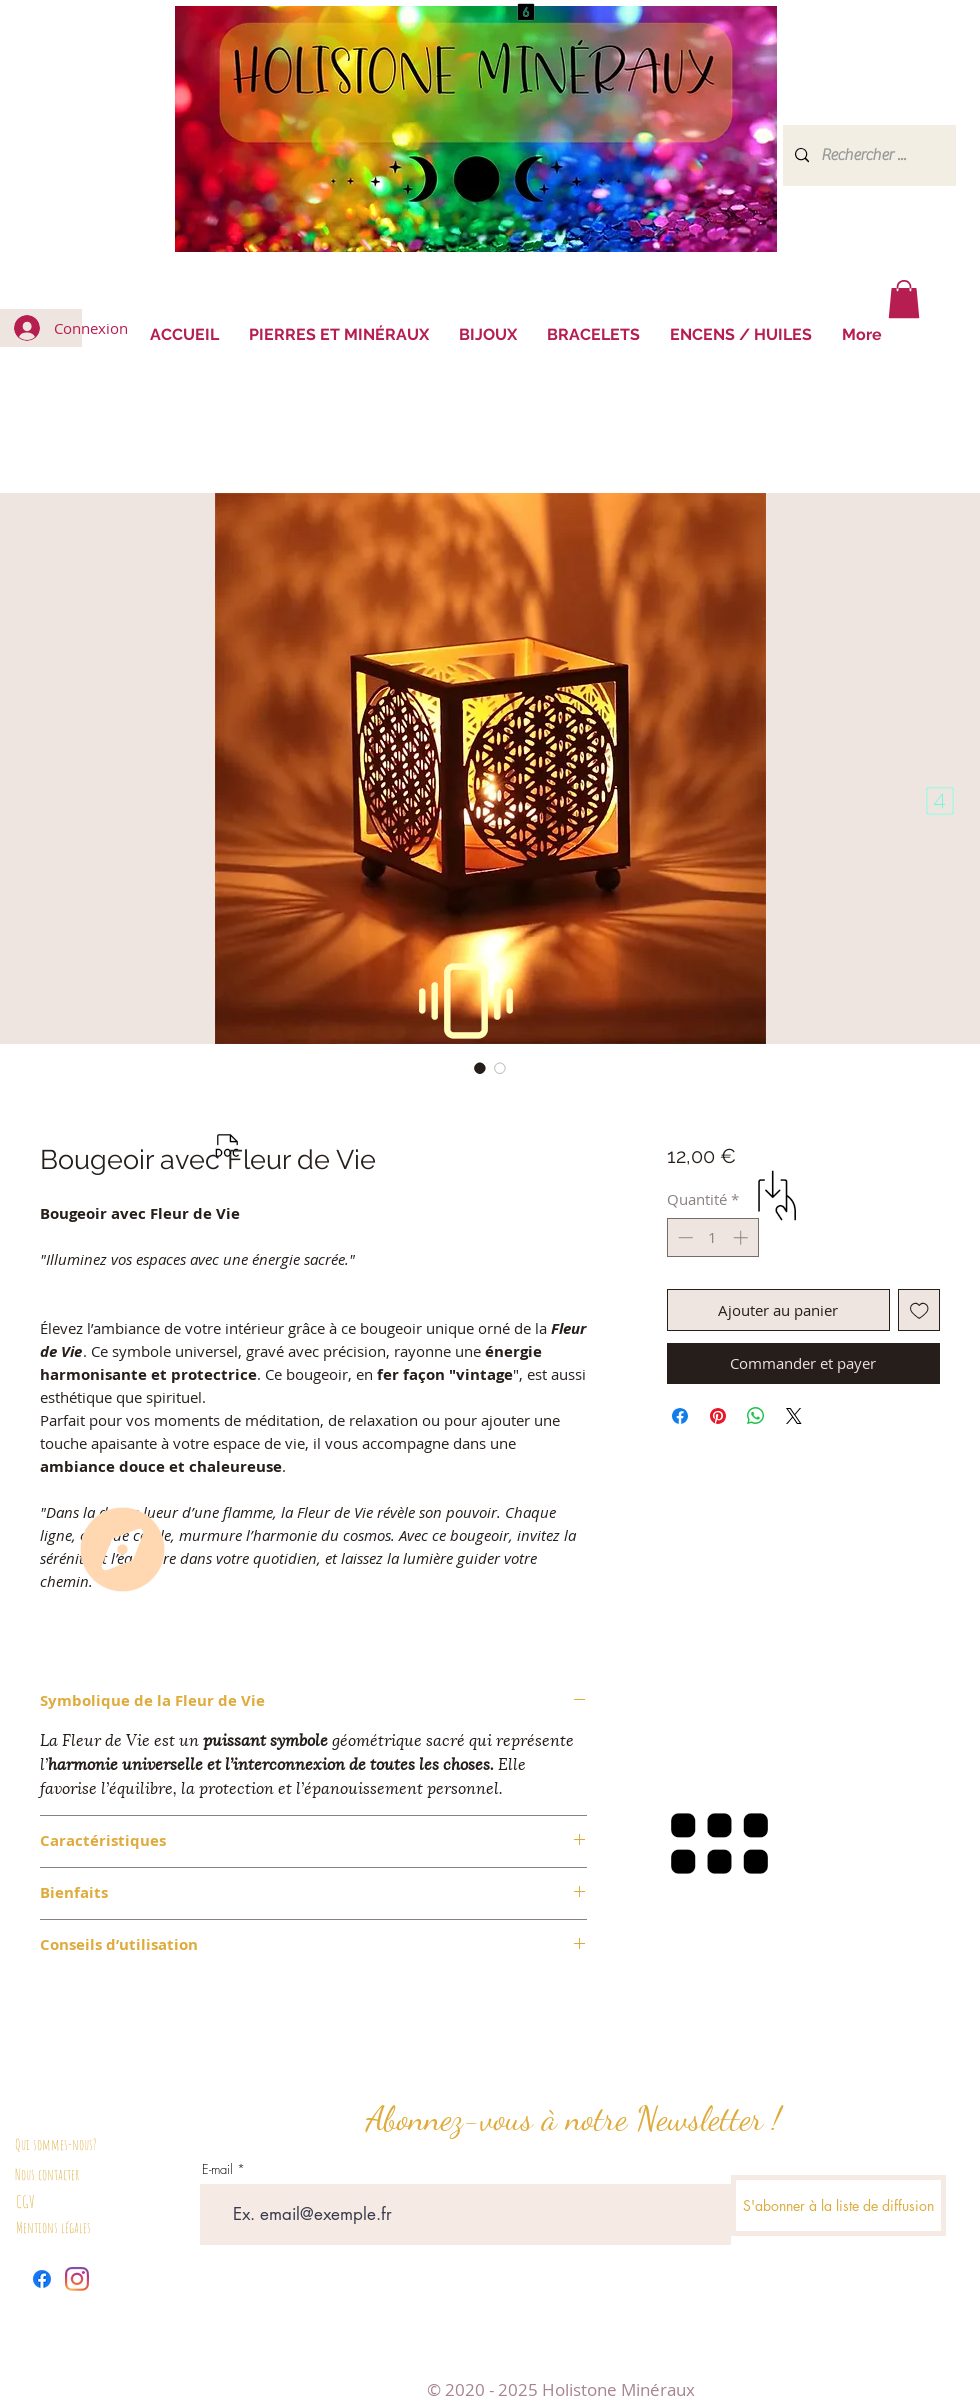 The image size is (980, 2406). What do you see at coordinates (940, 801) in the screenshot?
I see `select option number four` at bounding box center [940, 801].